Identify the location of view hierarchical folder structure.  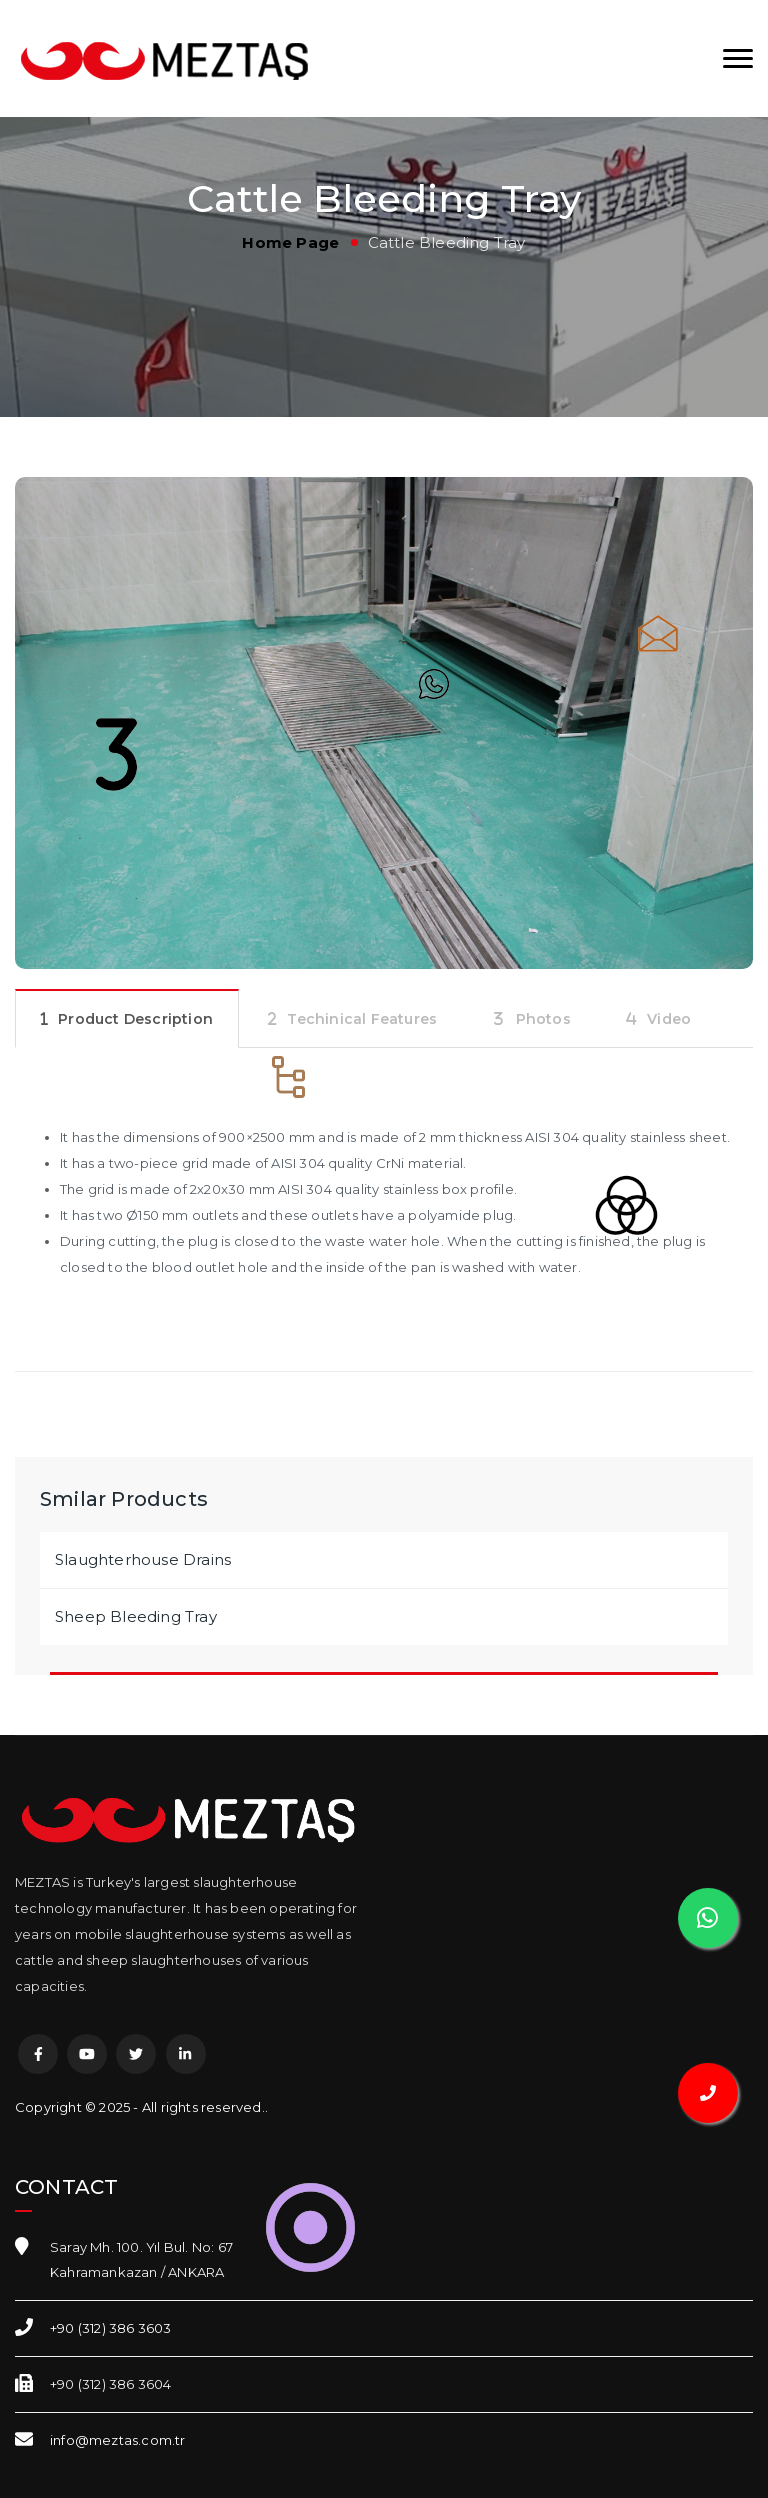
(287, 1077).